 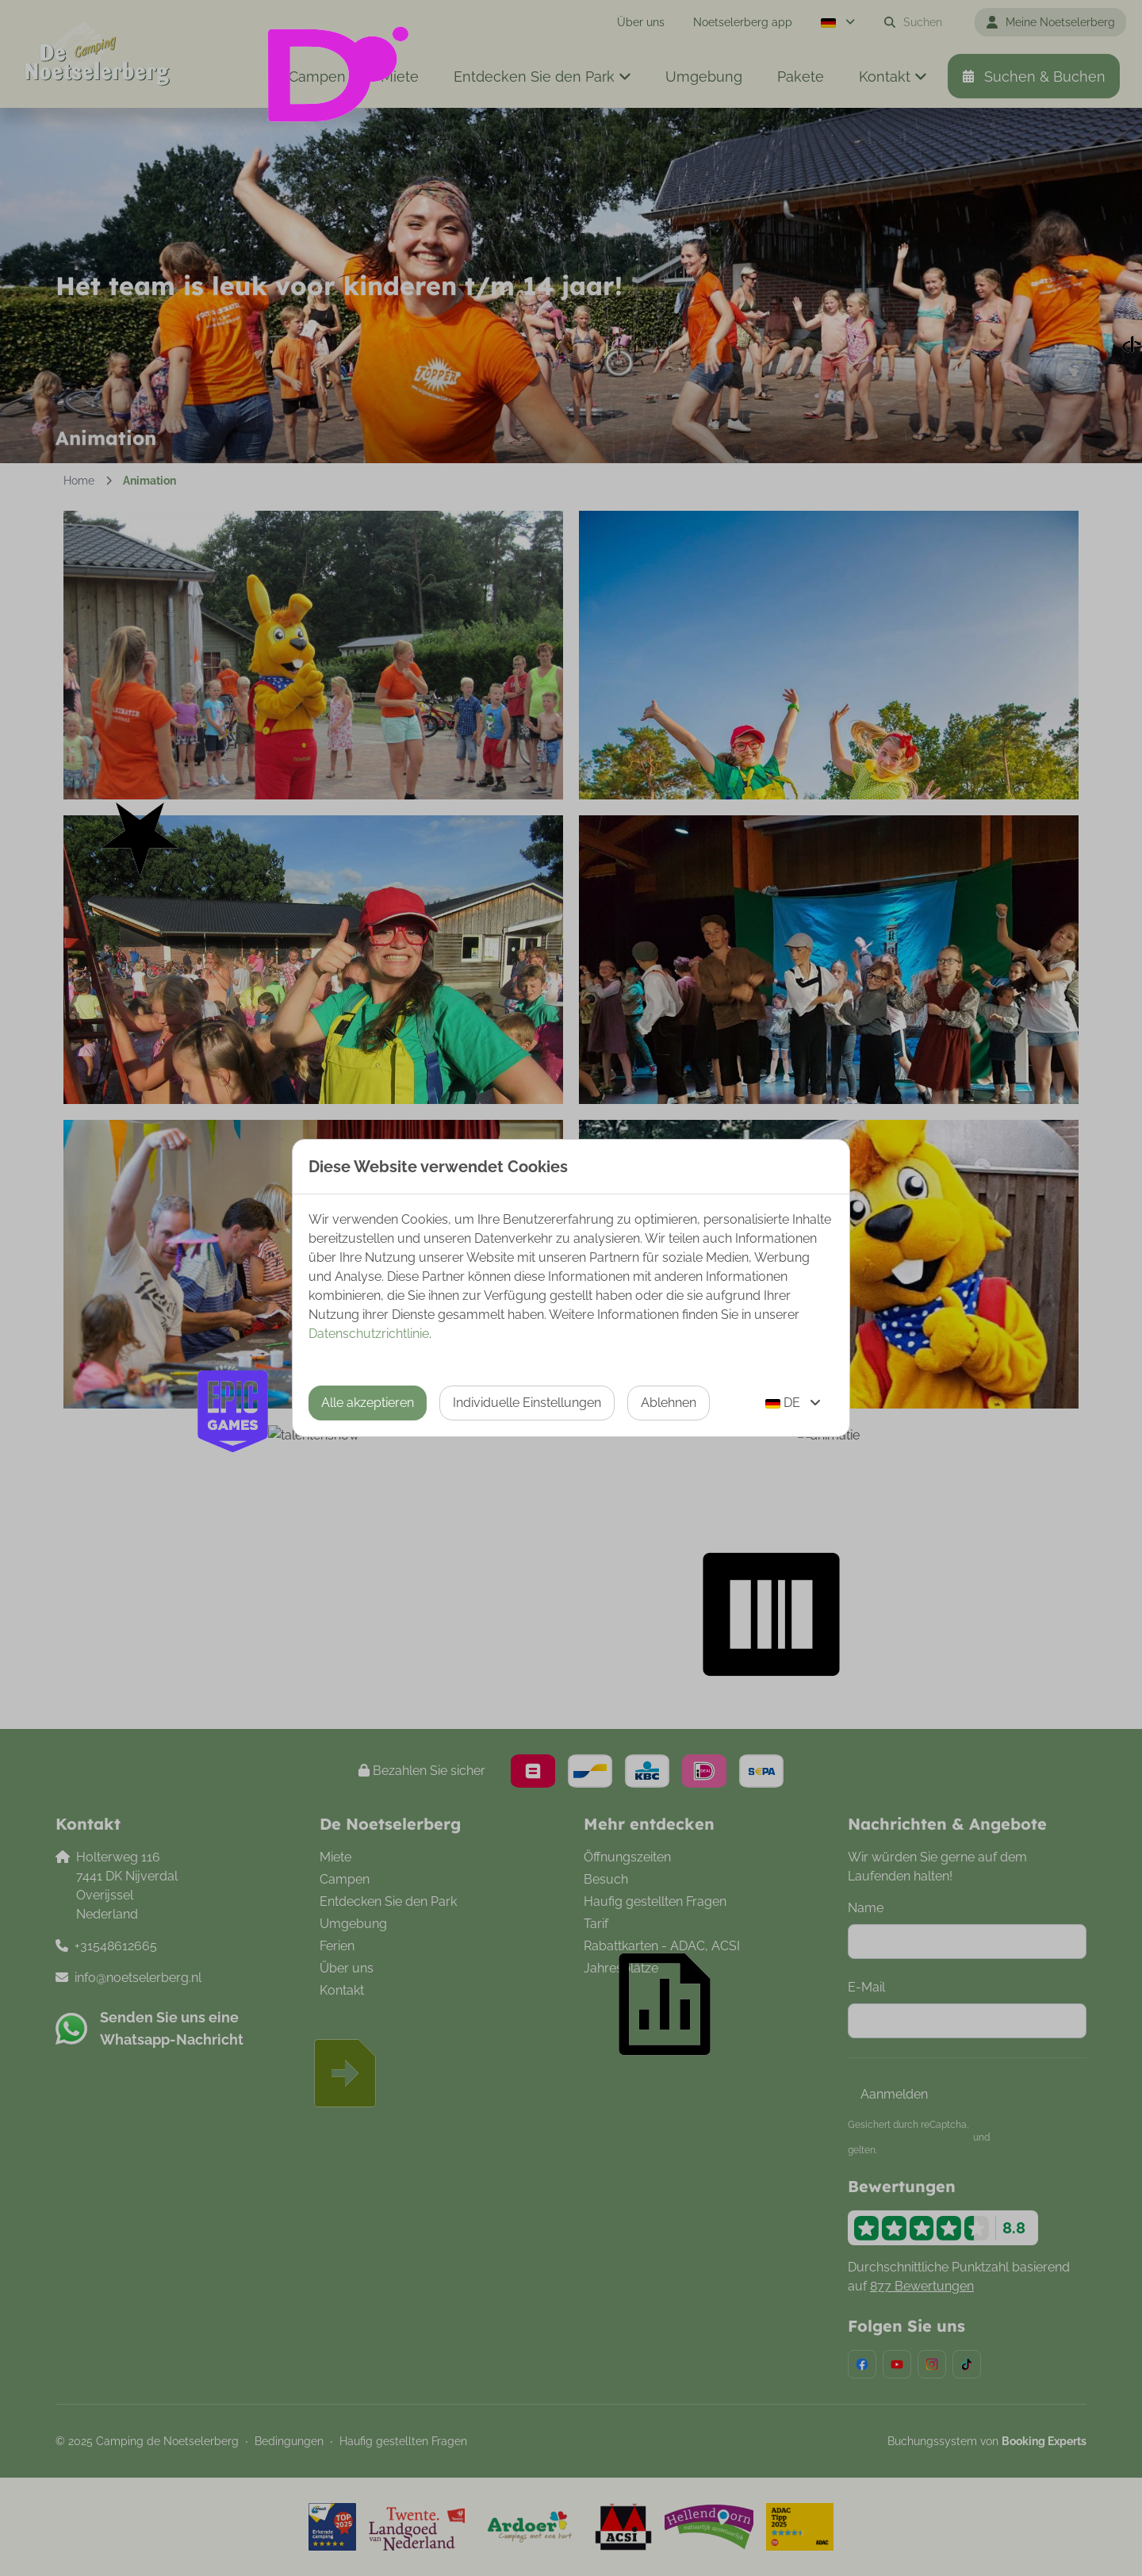 I want to click on transfer or export a file, so click(x=345, y=2073).